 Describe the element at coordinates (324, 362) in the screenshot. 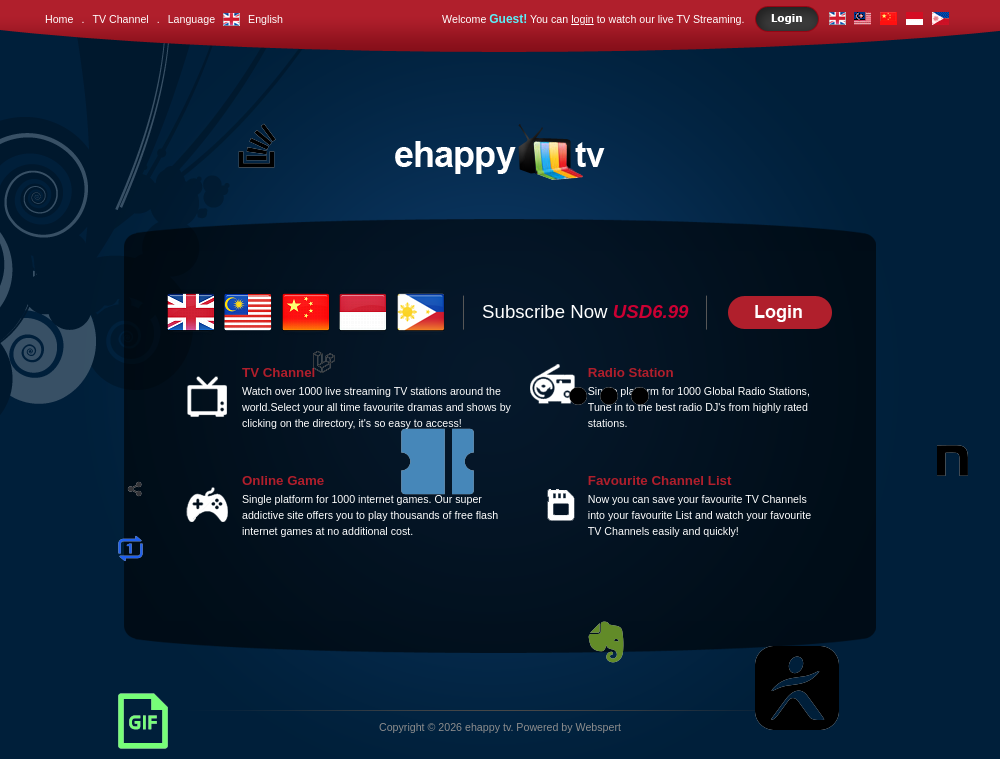

I see `Laravel framework branding or integration` at that location.